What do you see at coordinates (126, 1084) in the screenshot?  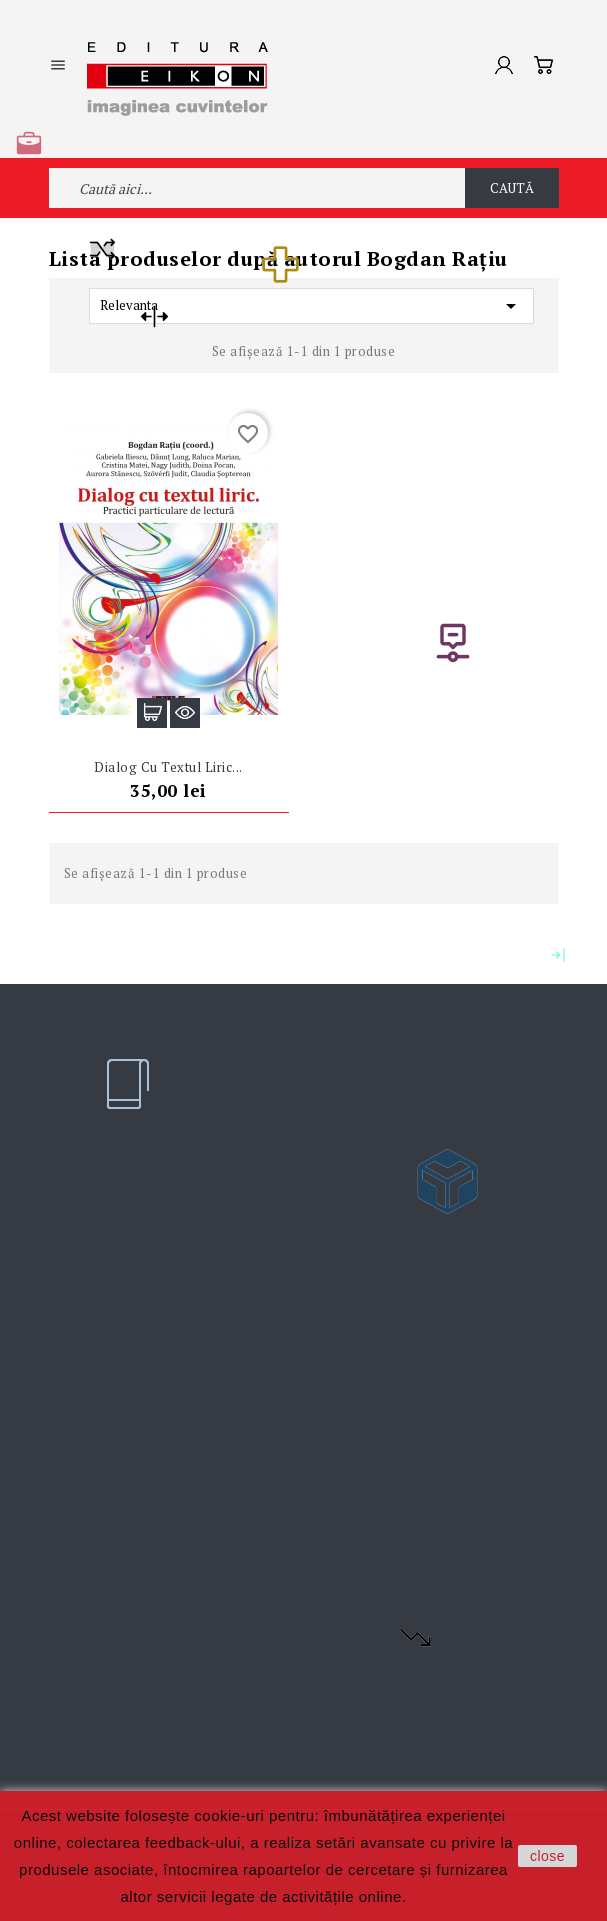 I see `towel or linen available at this location` at bounding box center [126, 1084].